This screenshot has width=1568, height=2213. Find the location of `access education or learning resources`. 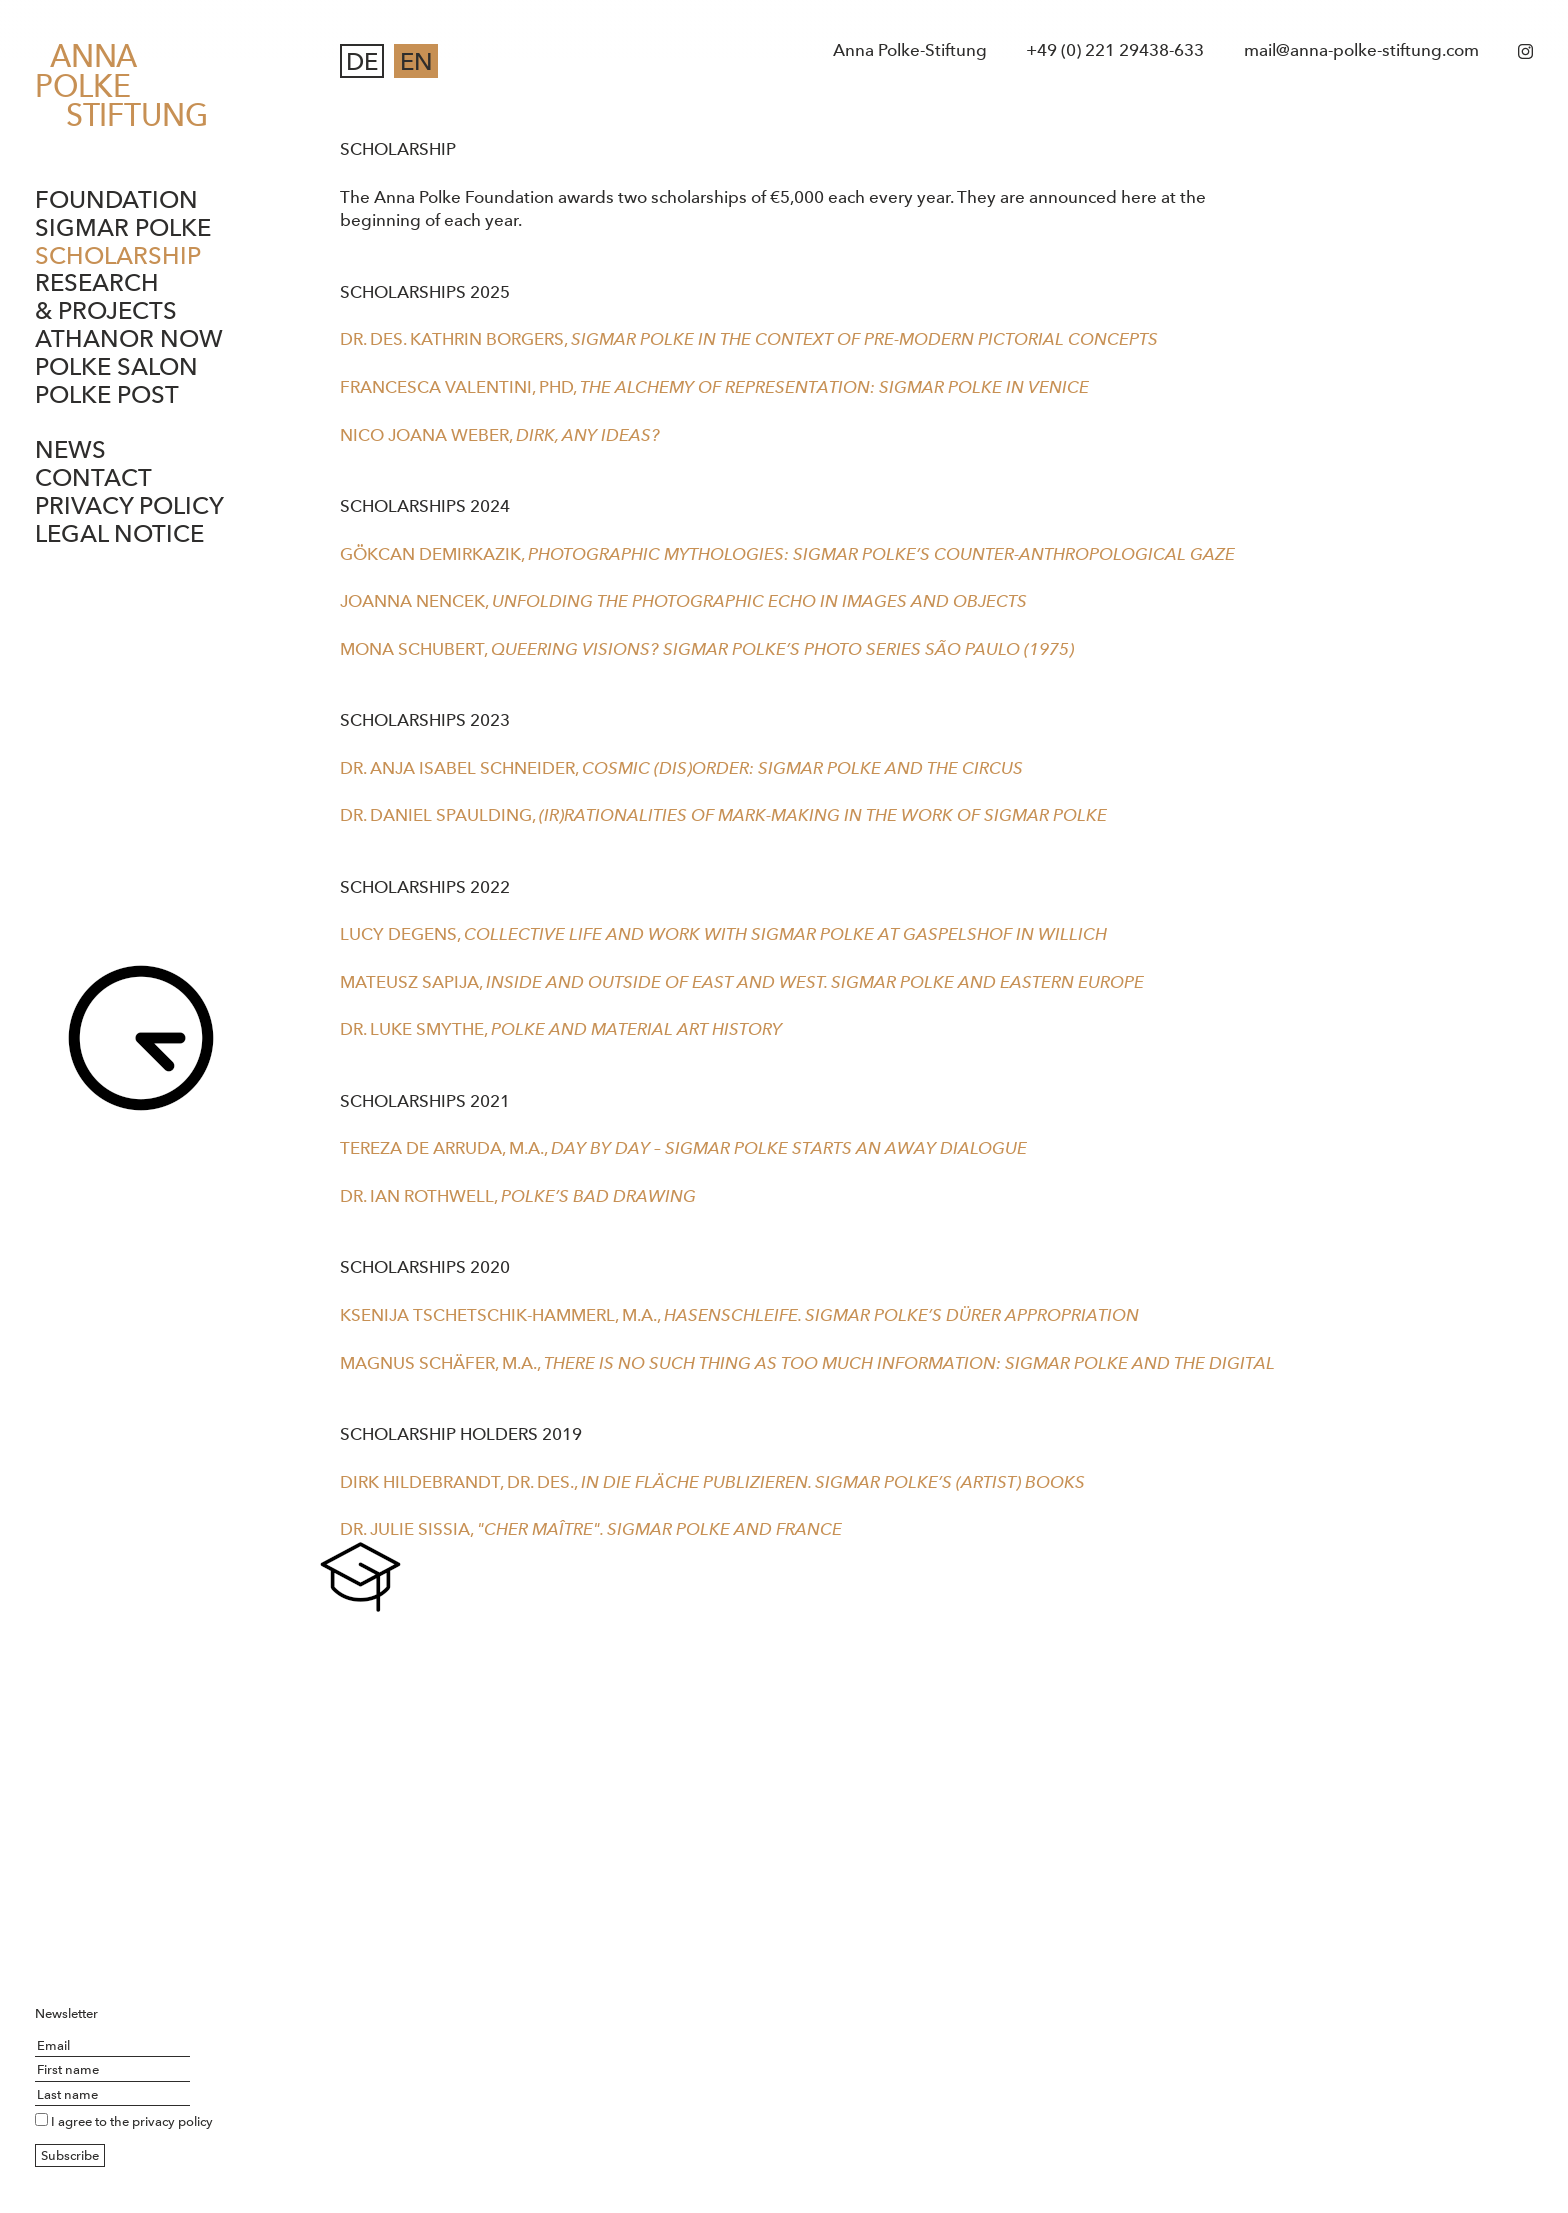

access education or learning resources is located at coordinates (360, 1574).